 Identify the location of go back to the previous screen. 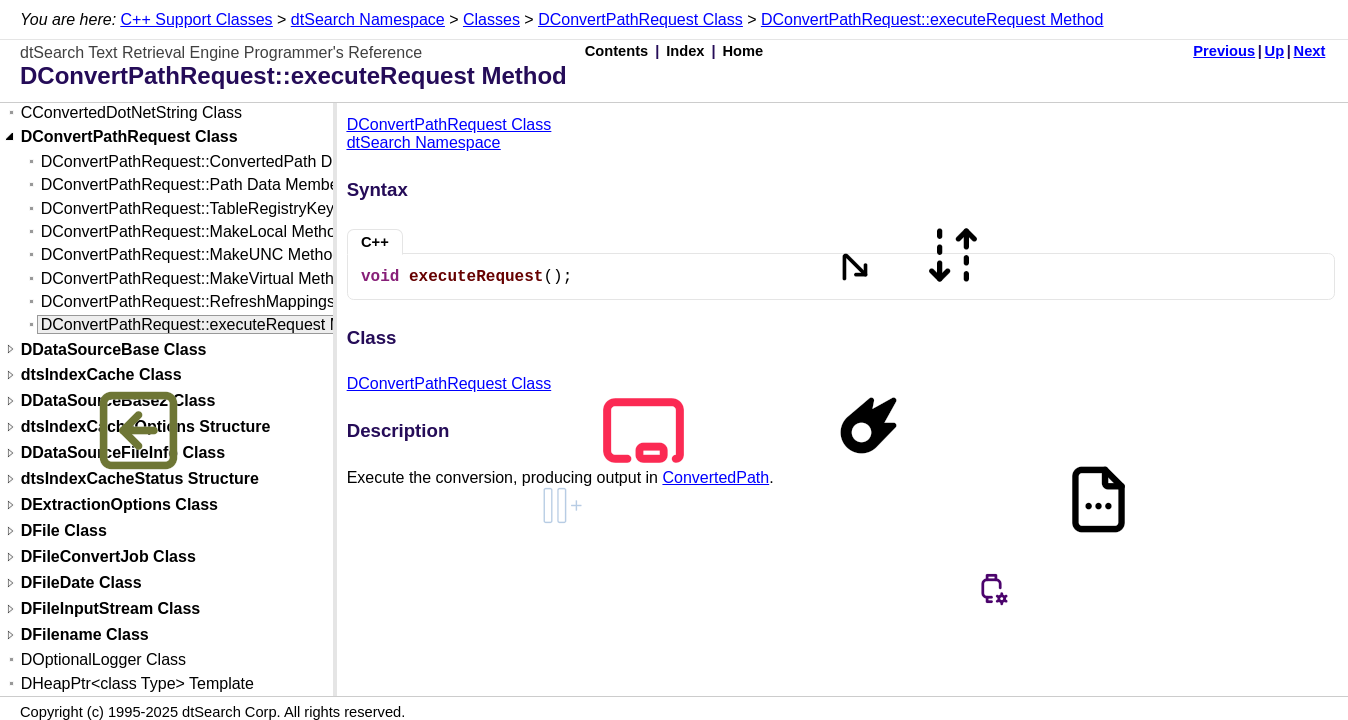
(138, 430).